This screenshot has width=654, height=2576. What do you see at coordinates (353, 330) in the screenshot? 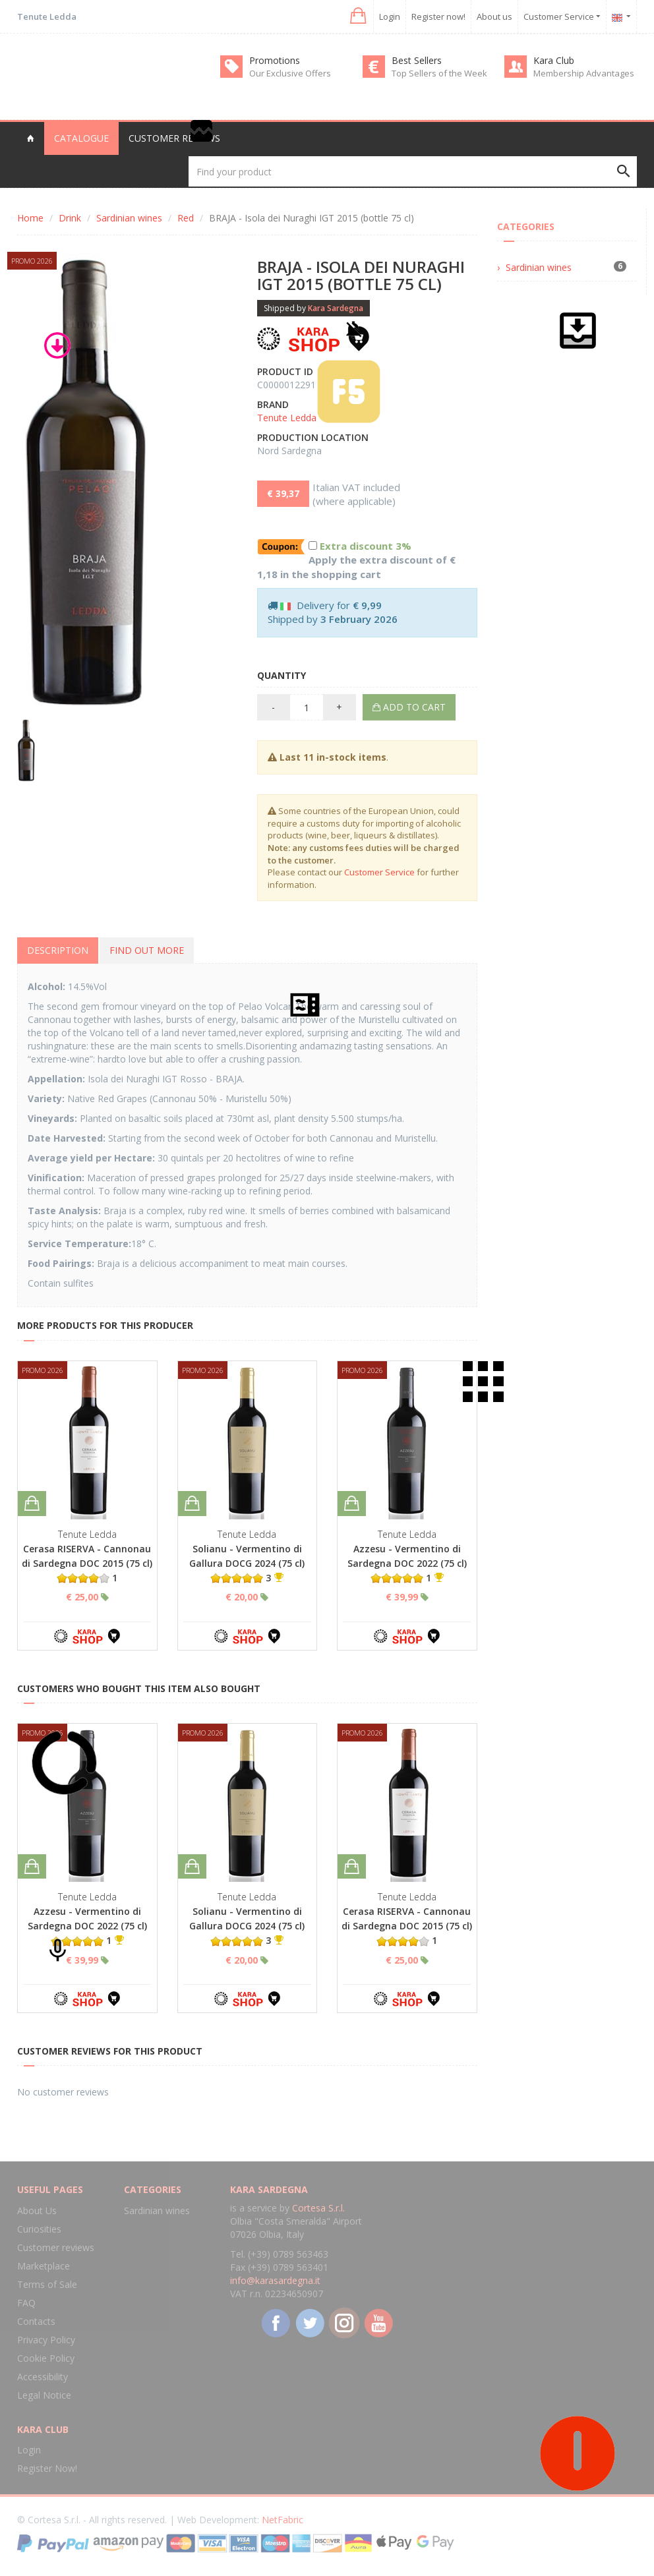
I see `mute or disable notifications` at bounding box center [353, 330].